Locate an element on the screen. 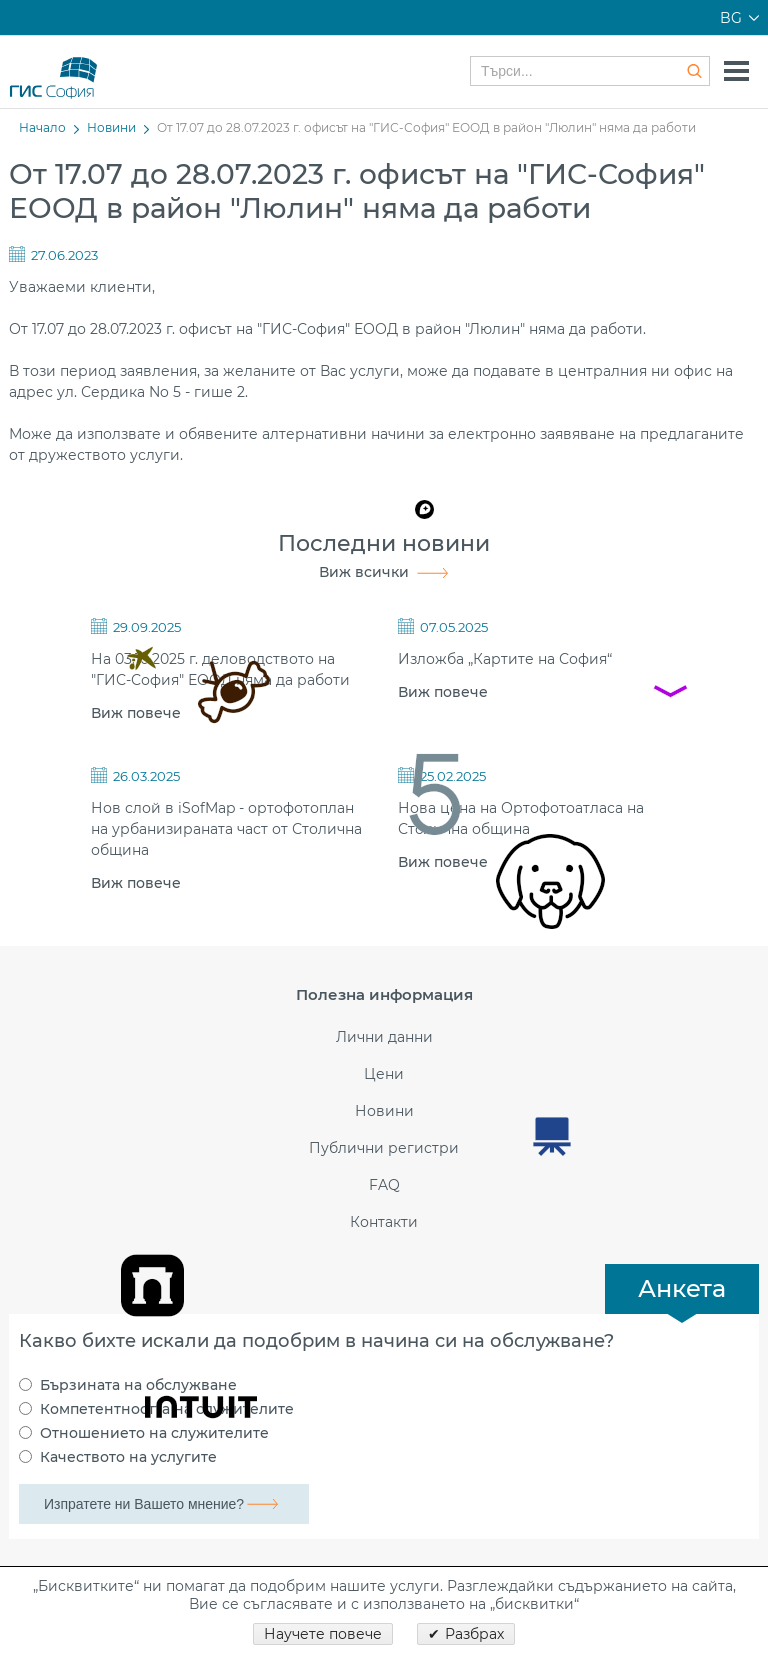  open the Farcaster app is located at coordinates (152, 1285).